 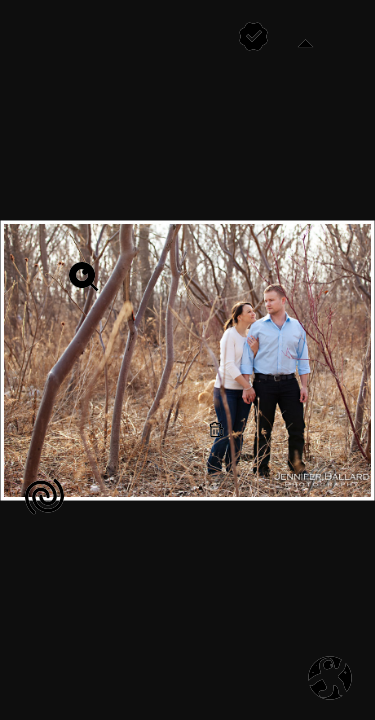 What do you see at coordinates (44, 496) in the screenshot?
I see `lucide icon library logo` at bounding box center [44, 496].